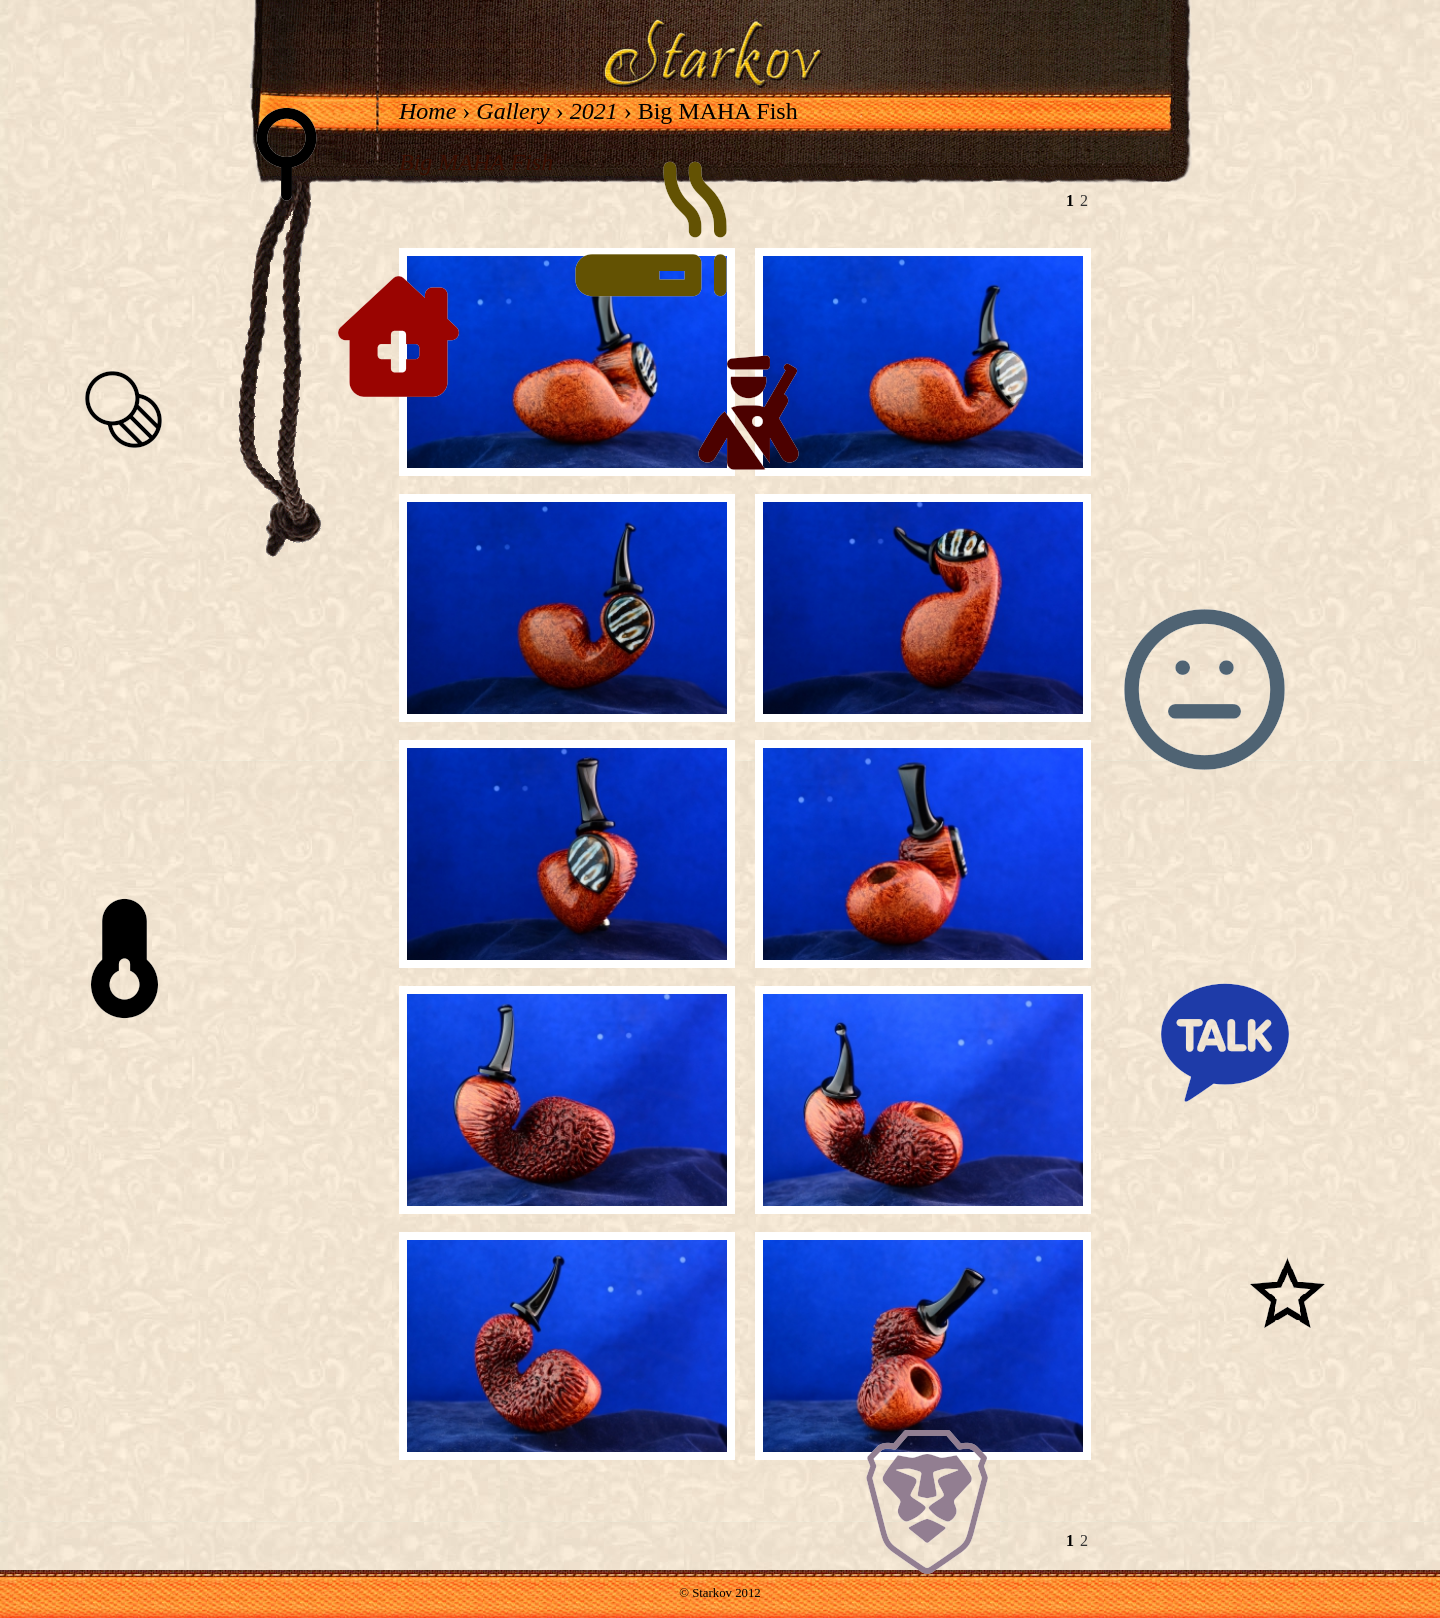 This screenshot has width=1440, height=1618. Describe the element at coordinates (651, 229) in the screenshot. I see `indicates a designated smoking area` at that location.